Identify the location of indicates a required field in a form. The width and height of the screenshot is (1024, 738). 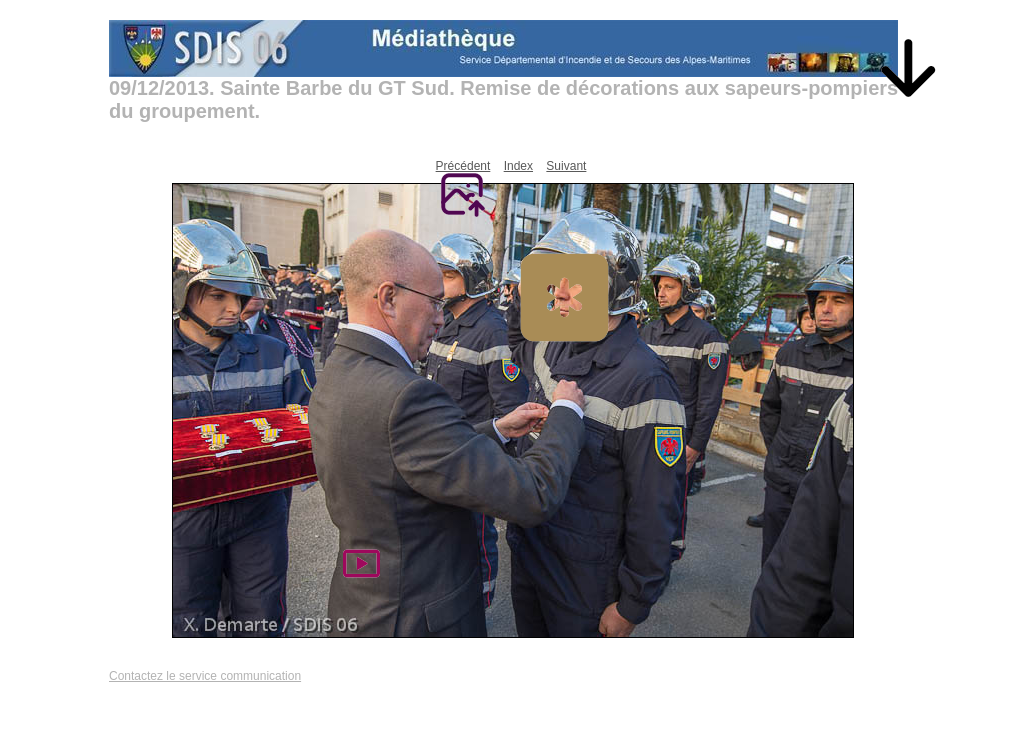
(564, 297).